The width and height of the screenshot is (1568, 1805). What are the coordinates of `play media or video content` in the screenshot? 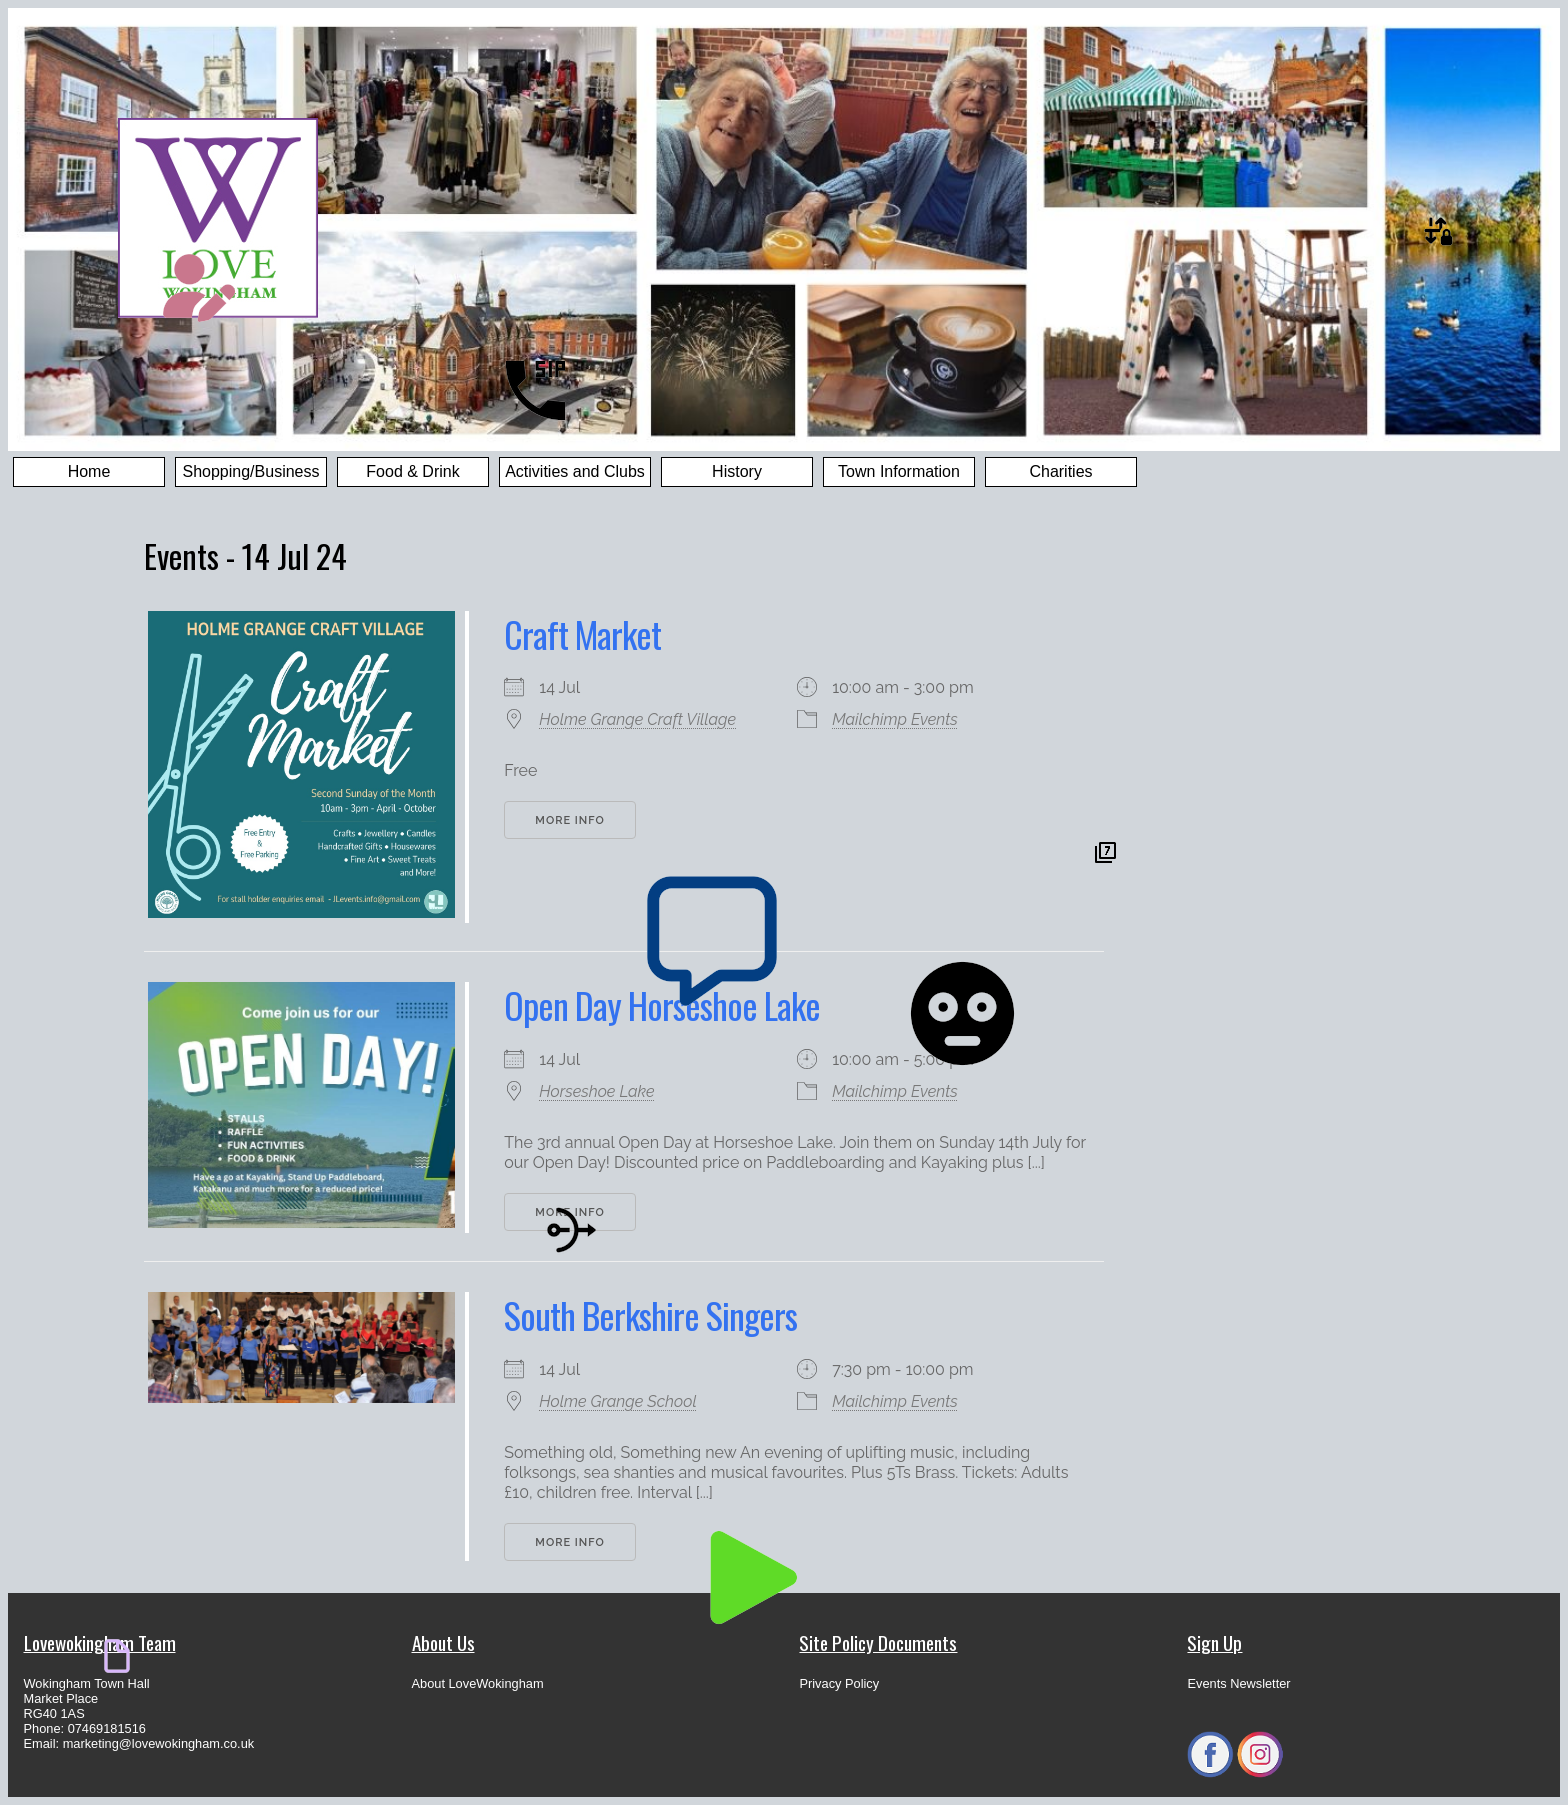 It's located at (750, 1577).